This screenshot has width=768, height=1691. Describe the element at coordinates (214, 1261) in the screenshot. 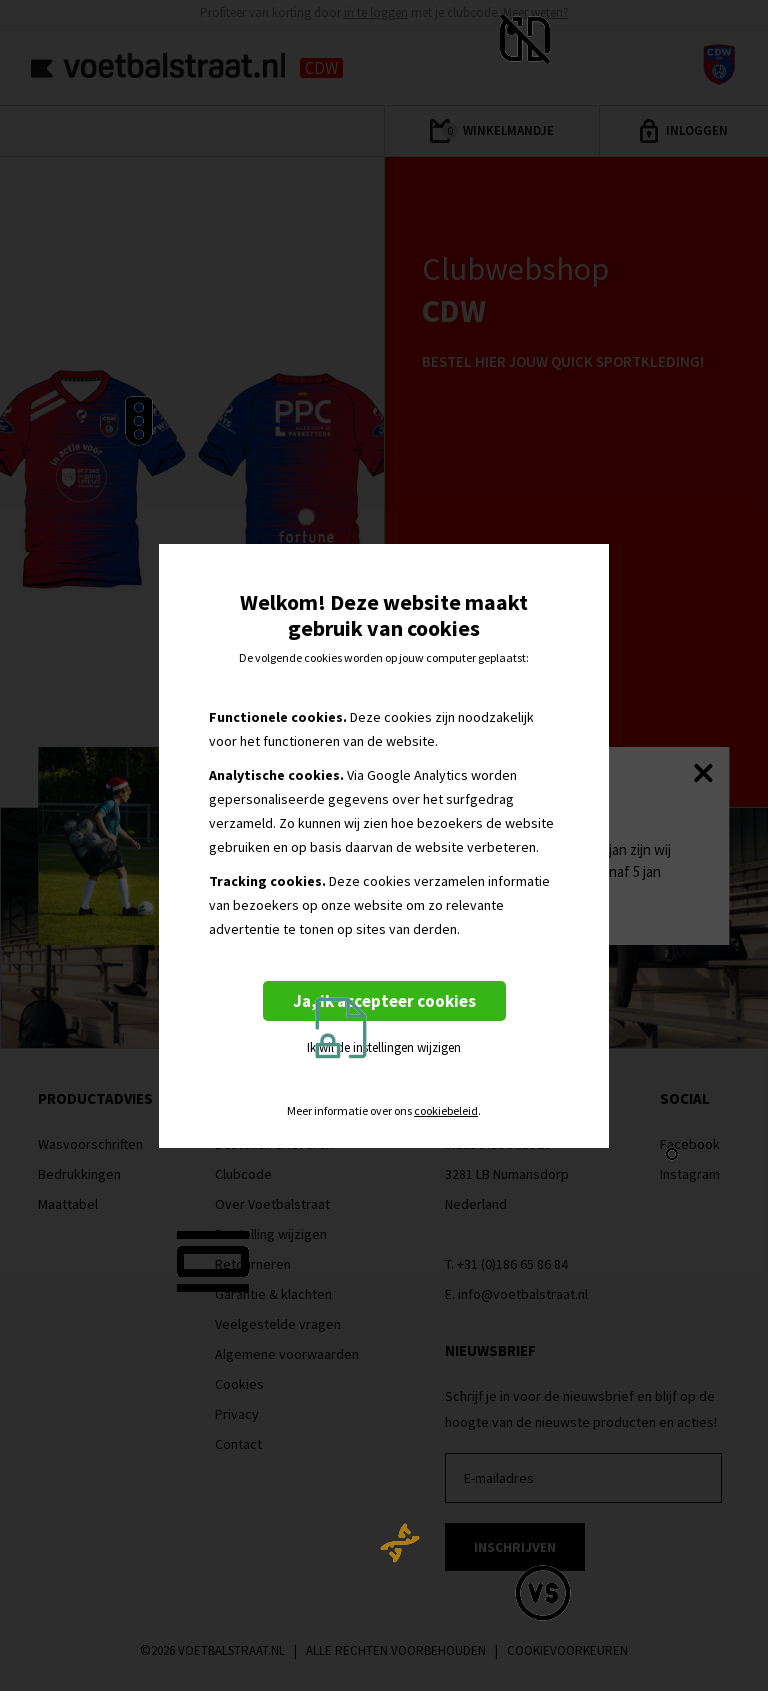

I see `switch to day view in calendar` at that location.